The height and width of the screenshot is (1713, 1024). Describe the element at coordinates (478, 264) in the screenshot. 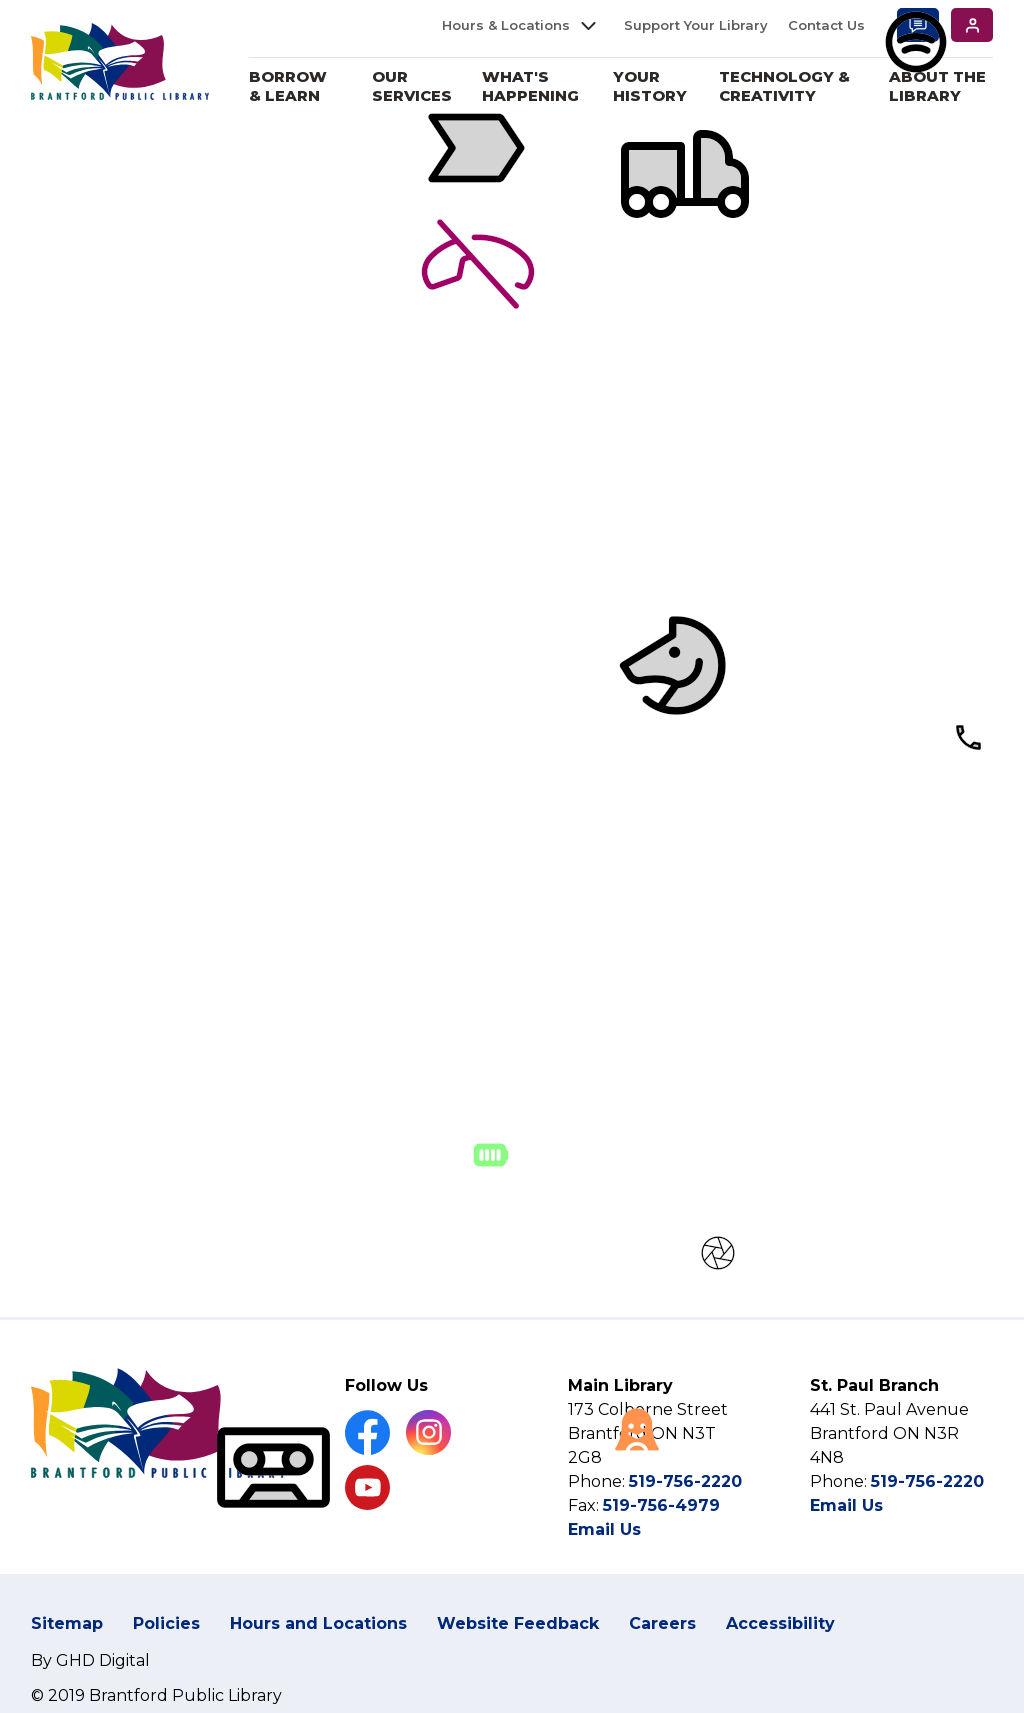

I see `end or decline a phone call` at that location.